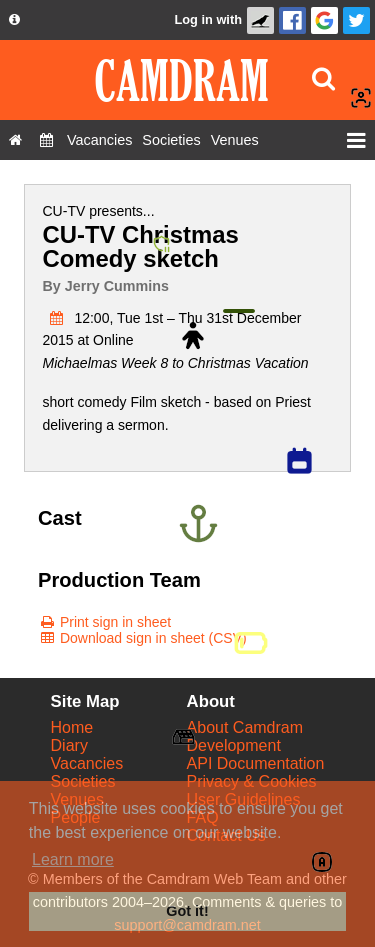 The width and height of the screenshot is (375, 947). I want to click on access solar energy or roof panel settings, so click(183, 737).